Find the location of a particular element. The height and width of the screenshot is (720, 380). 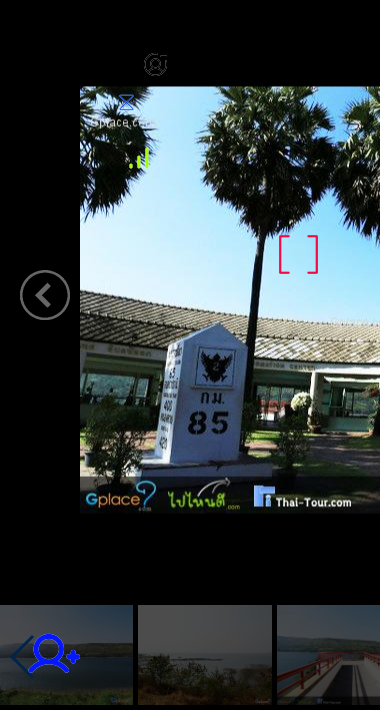

insert or edit code brackets is located at coordinates (298, 254).